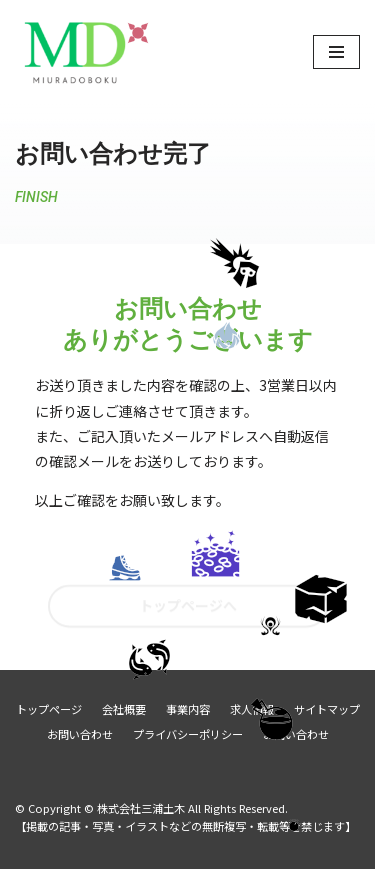 This screenshot has width=375, height=869. Describe the element at coordinates (149, 659) in the screenshot. I see `indicates a cycling or refresh process in a fishing game` at that location.